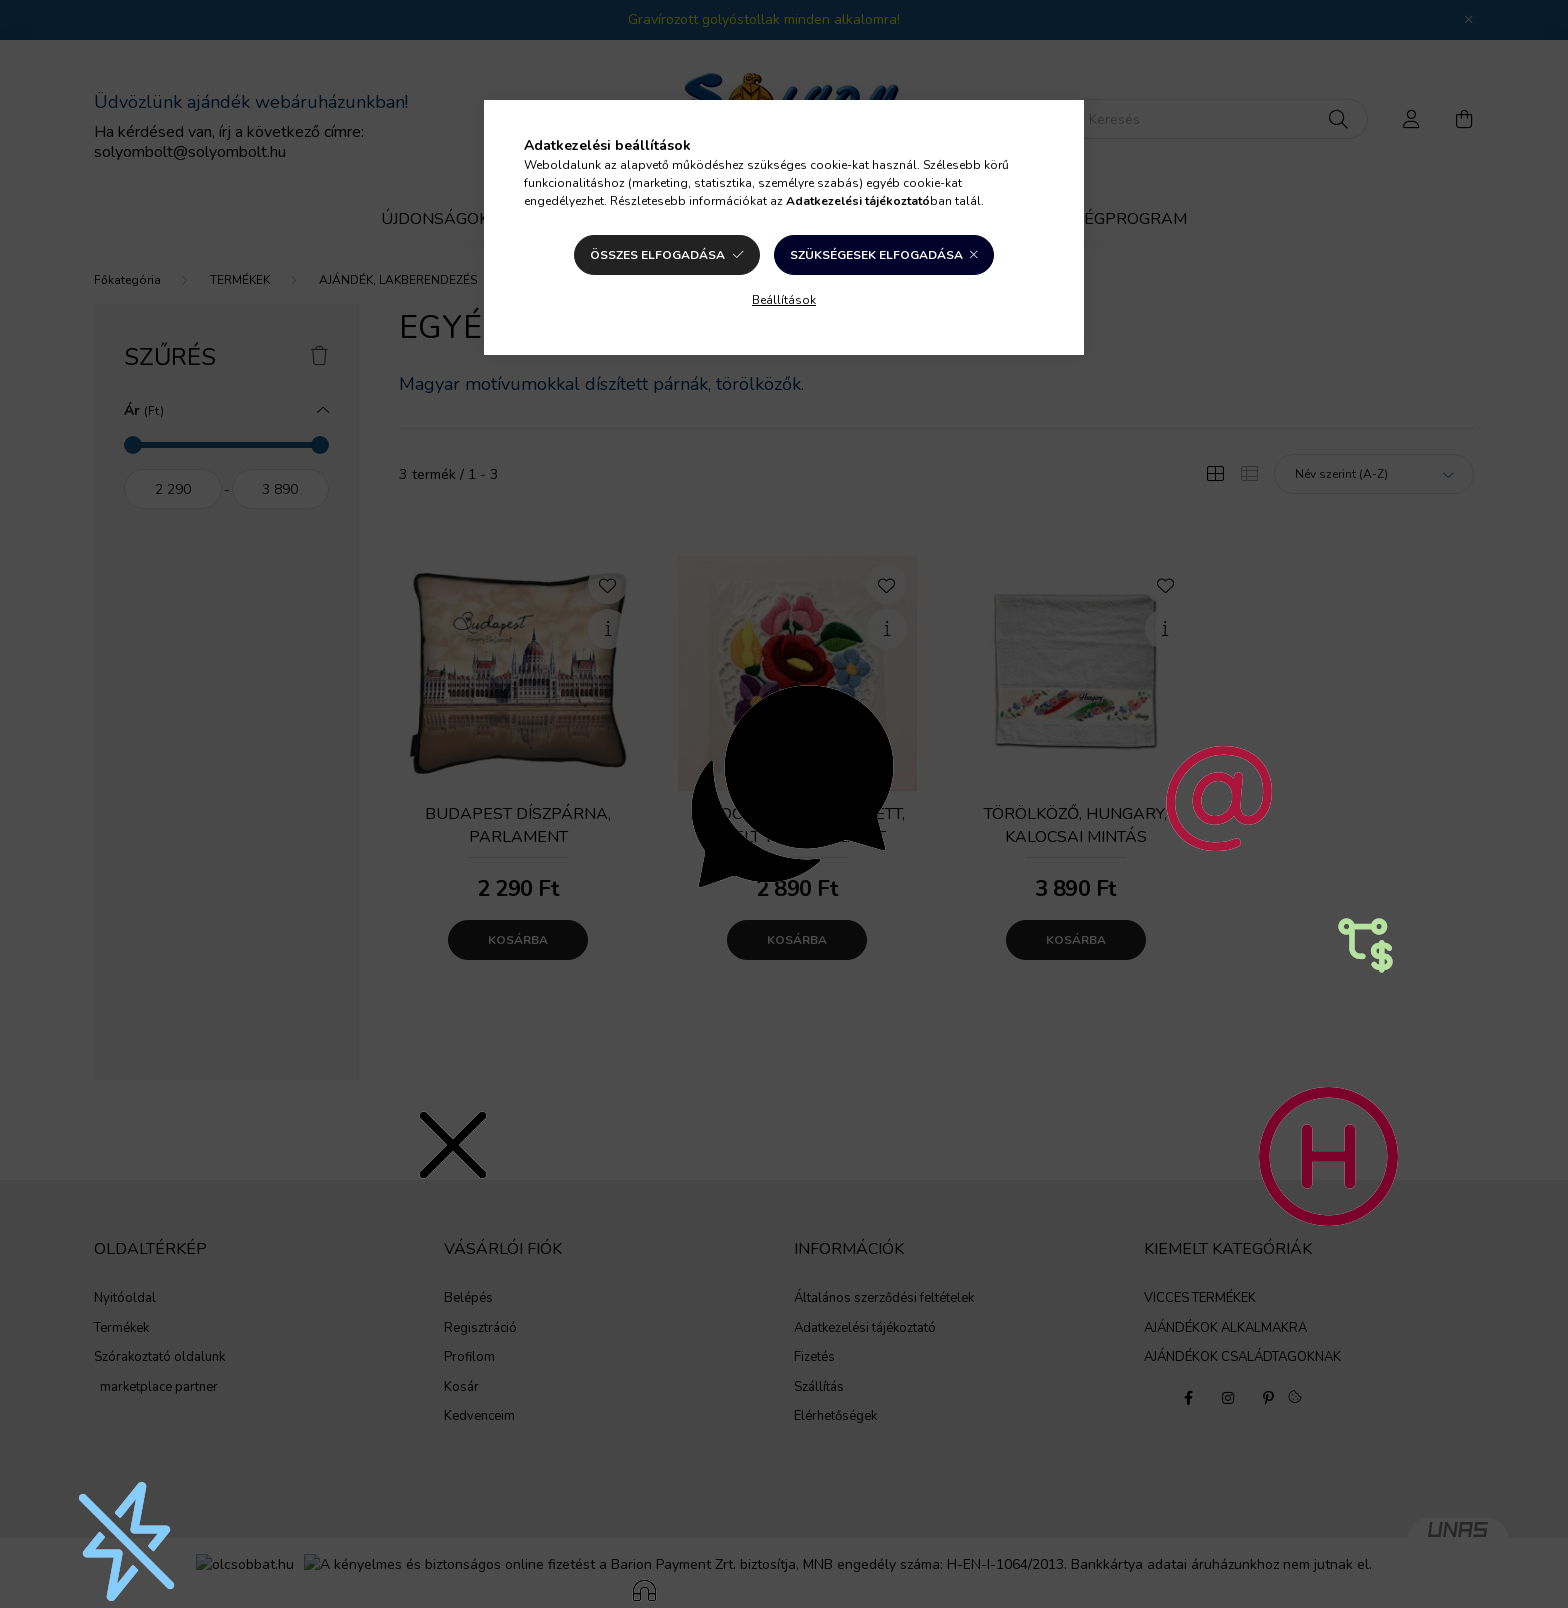 Image resolution: width=1568 pixels, height=1608 pixels. What do you see at coordinates (644, 1590) in the screenshot?
I see `toggle magnetic snapping for alignment` at bounding box center [644, 1590].